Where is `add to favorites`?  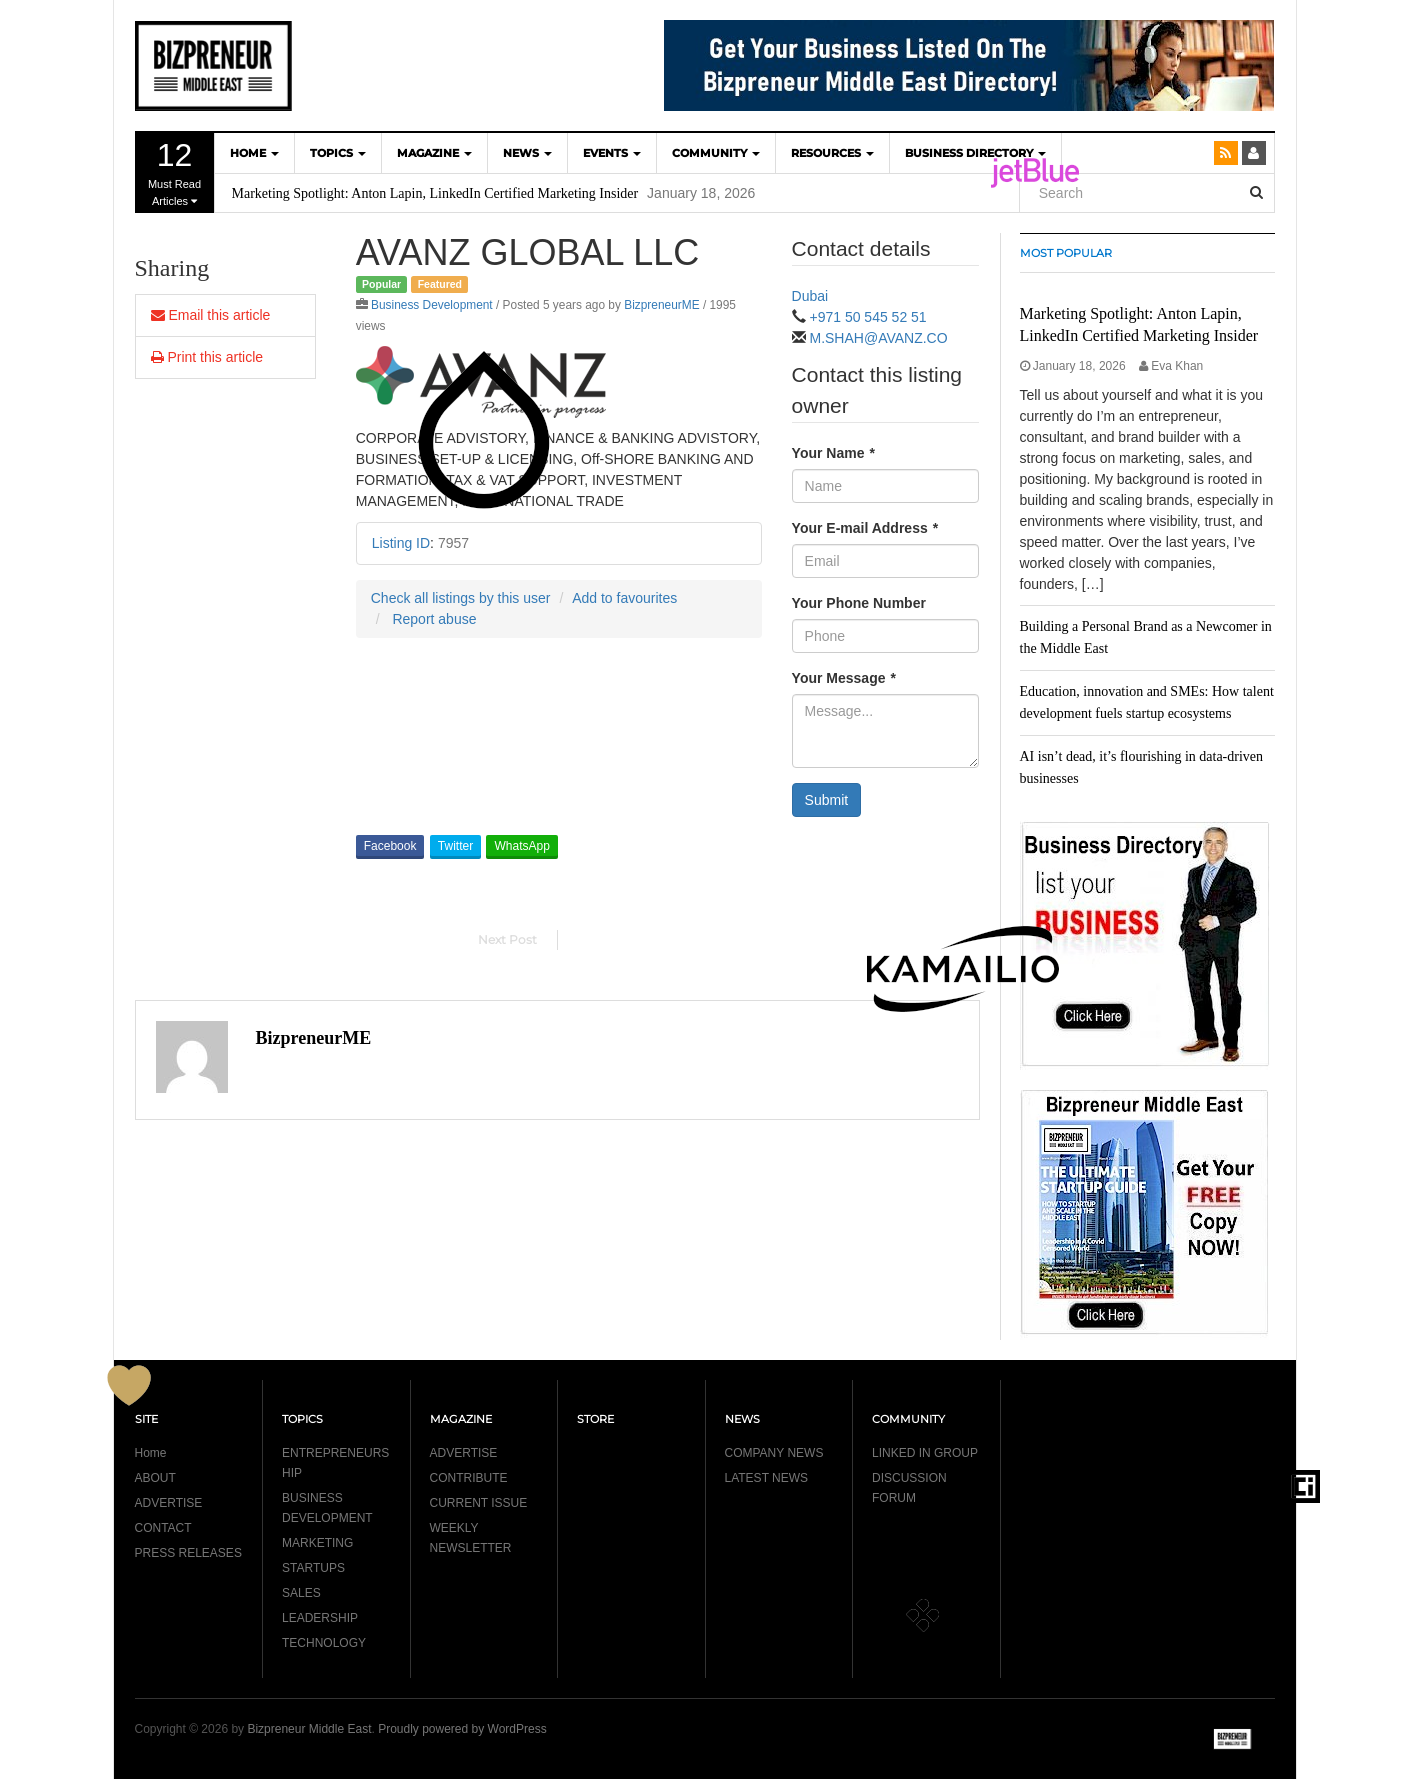 add to favorites is located at coordinates (129, 1385).